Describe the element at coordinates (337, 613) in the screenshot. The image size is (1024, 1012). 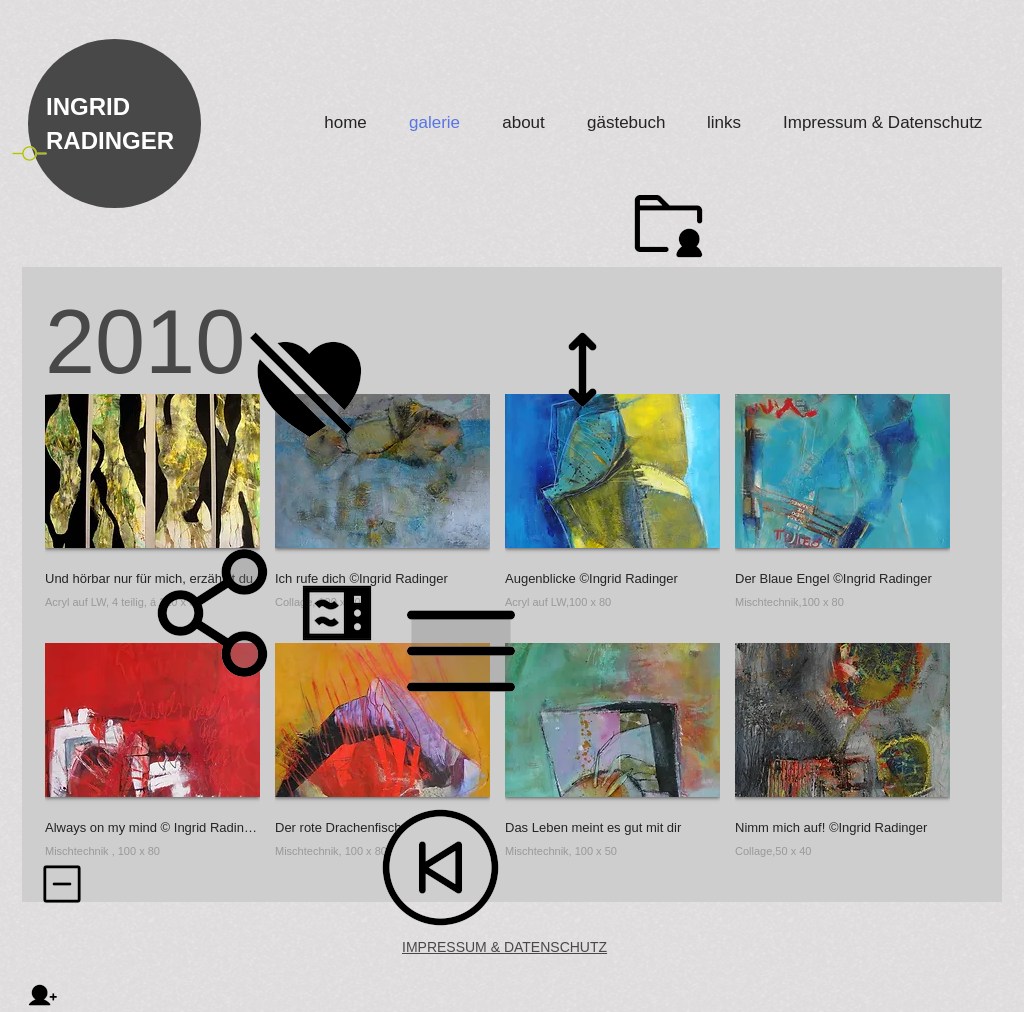
I see `access microwave controls or settings` at that location.